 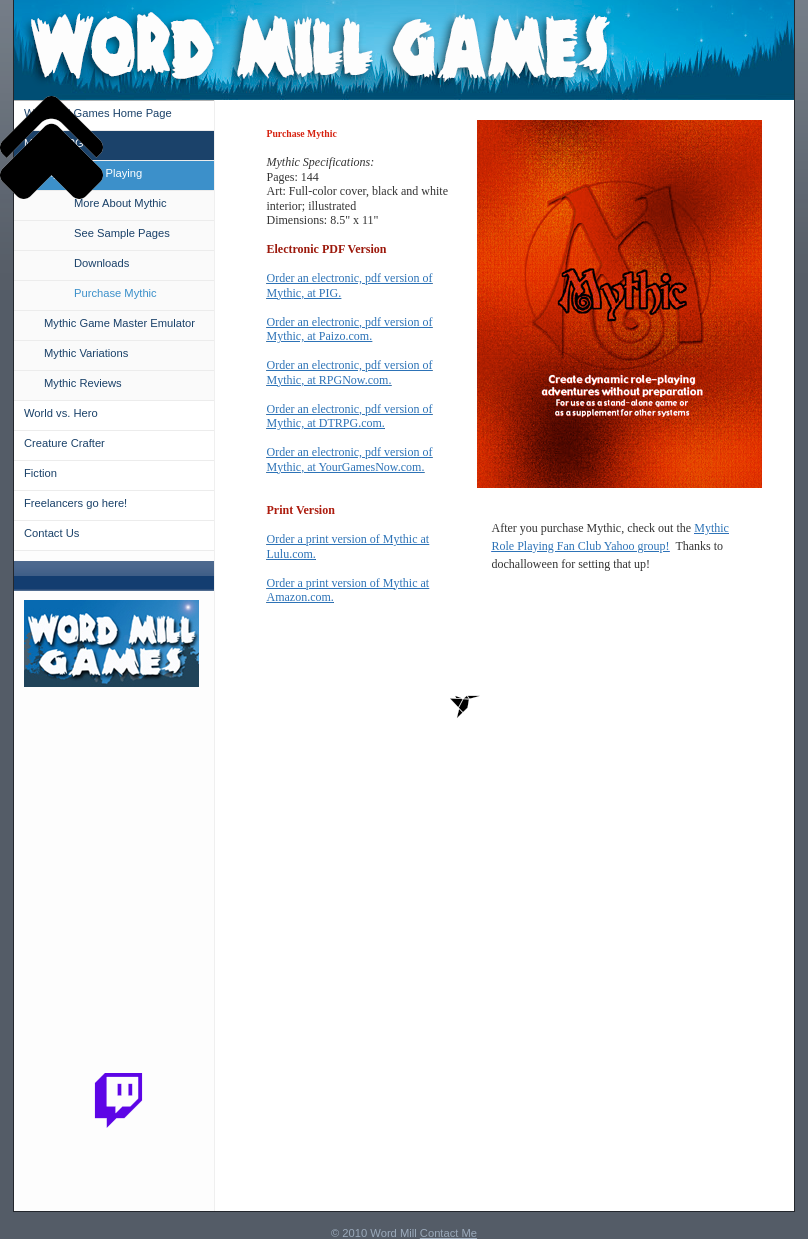 What do you see at coordinates (118, 1100) in the screenshot?
I see `open the Twitch app` at bounding box center [118, 1100].